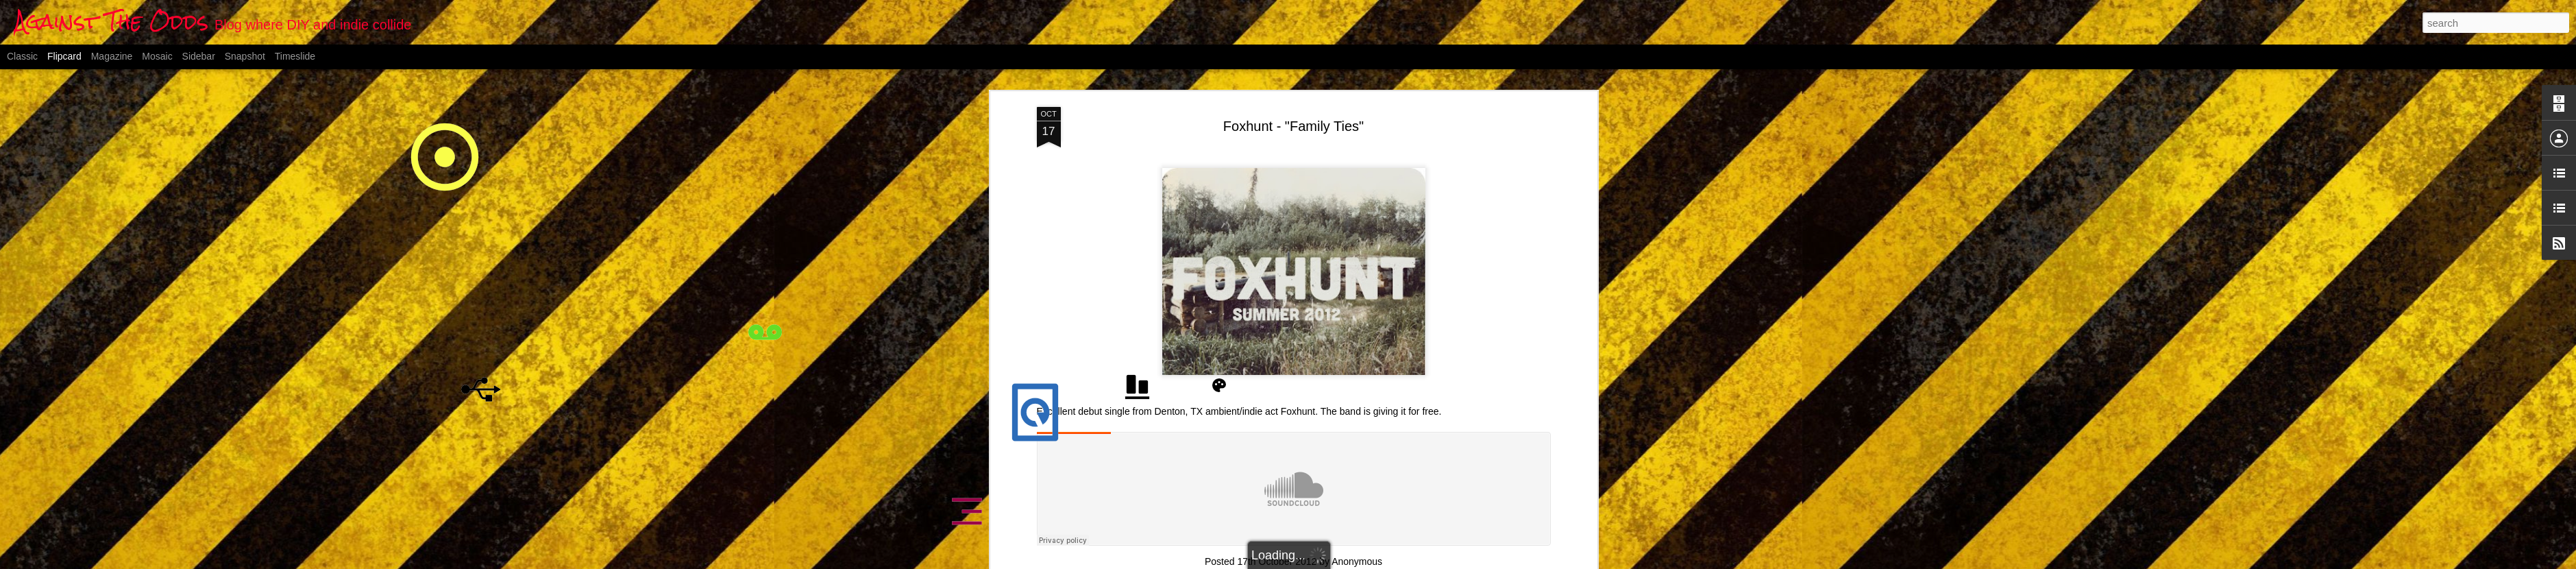 The width and height of the screenshot is (2576, 569). Describe the element at coordinates (967, 511) in the screenshot. I see `open navigation menu` at that location.